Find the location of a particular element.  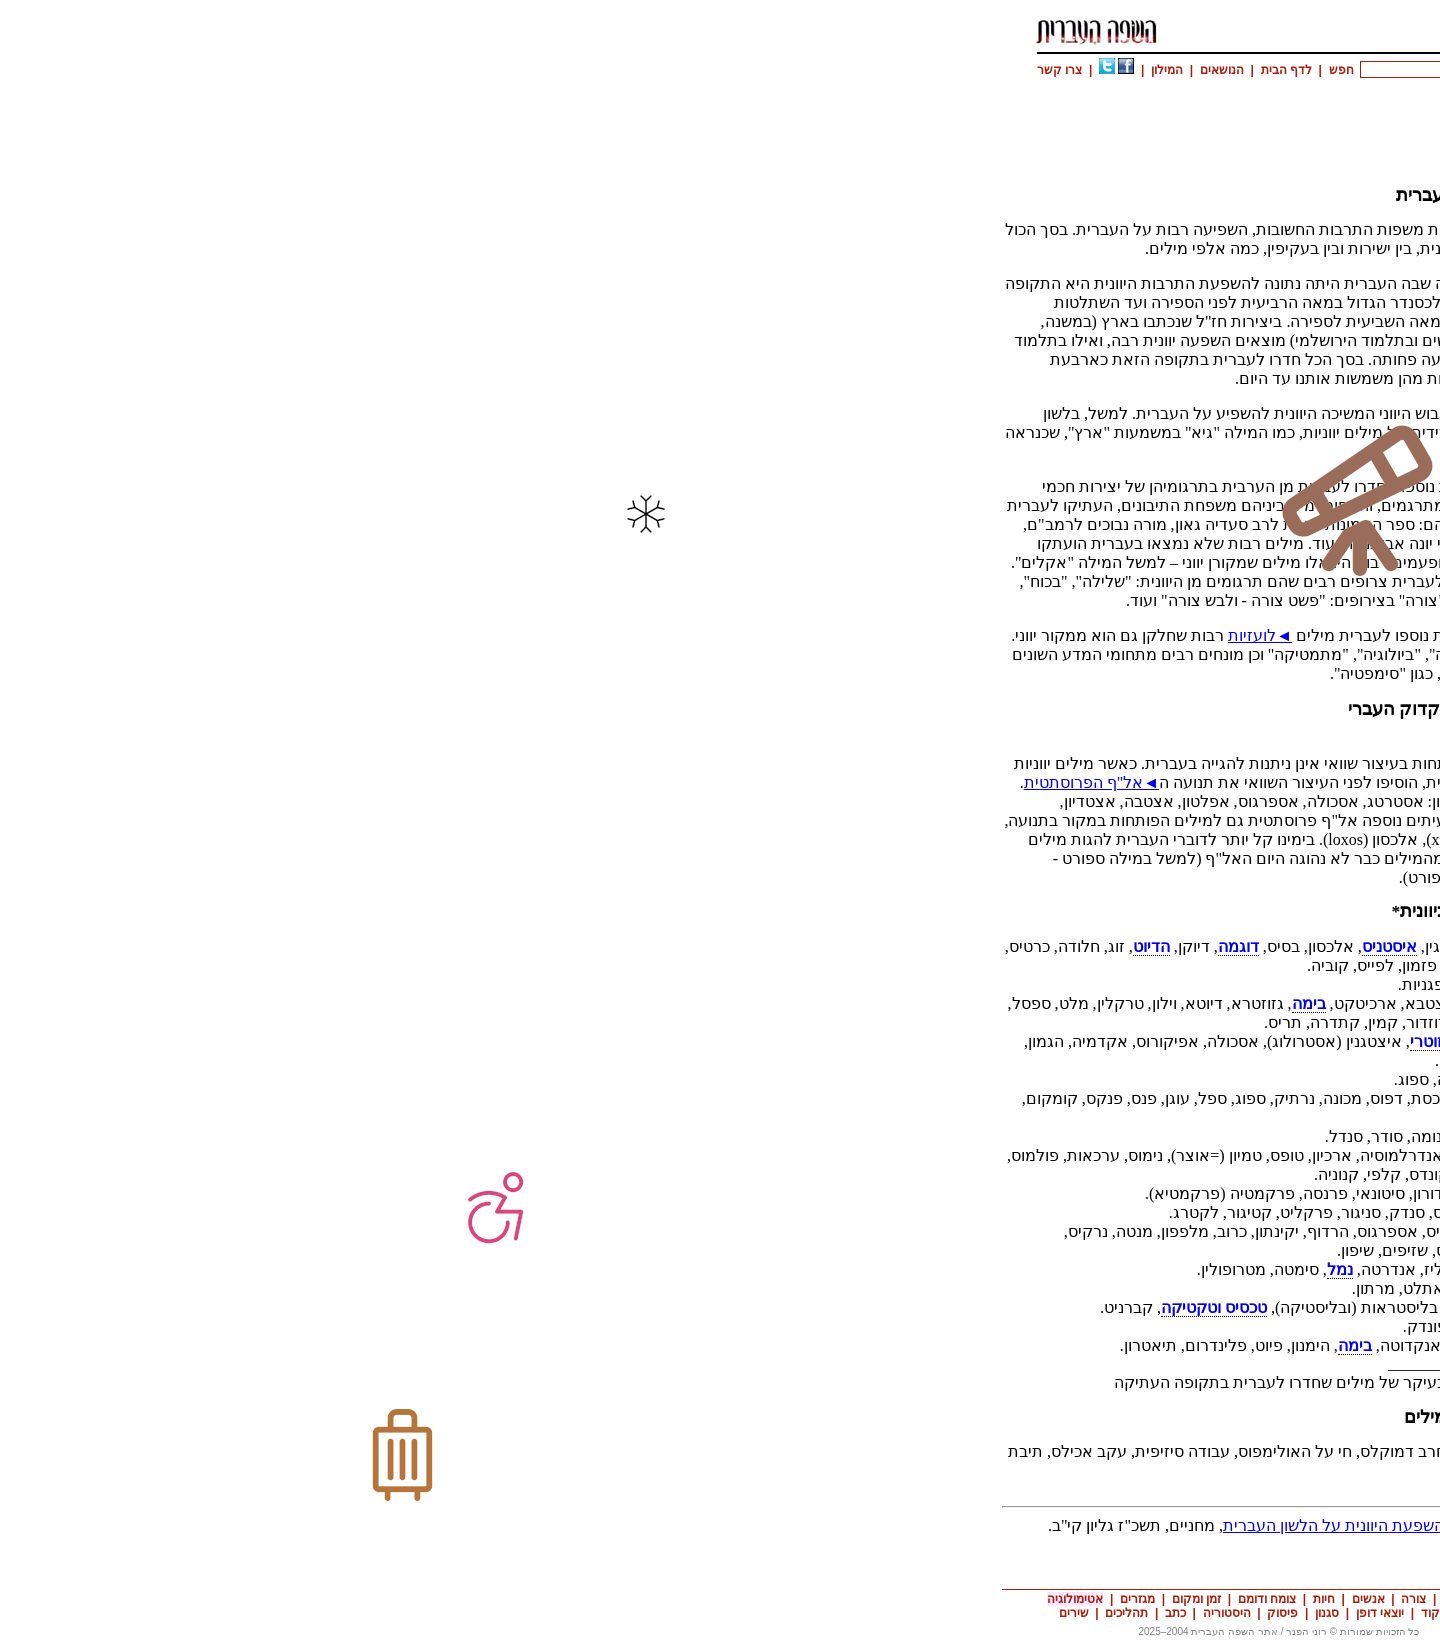

access travel or trip planning features is located at coordinates (402, 1456).